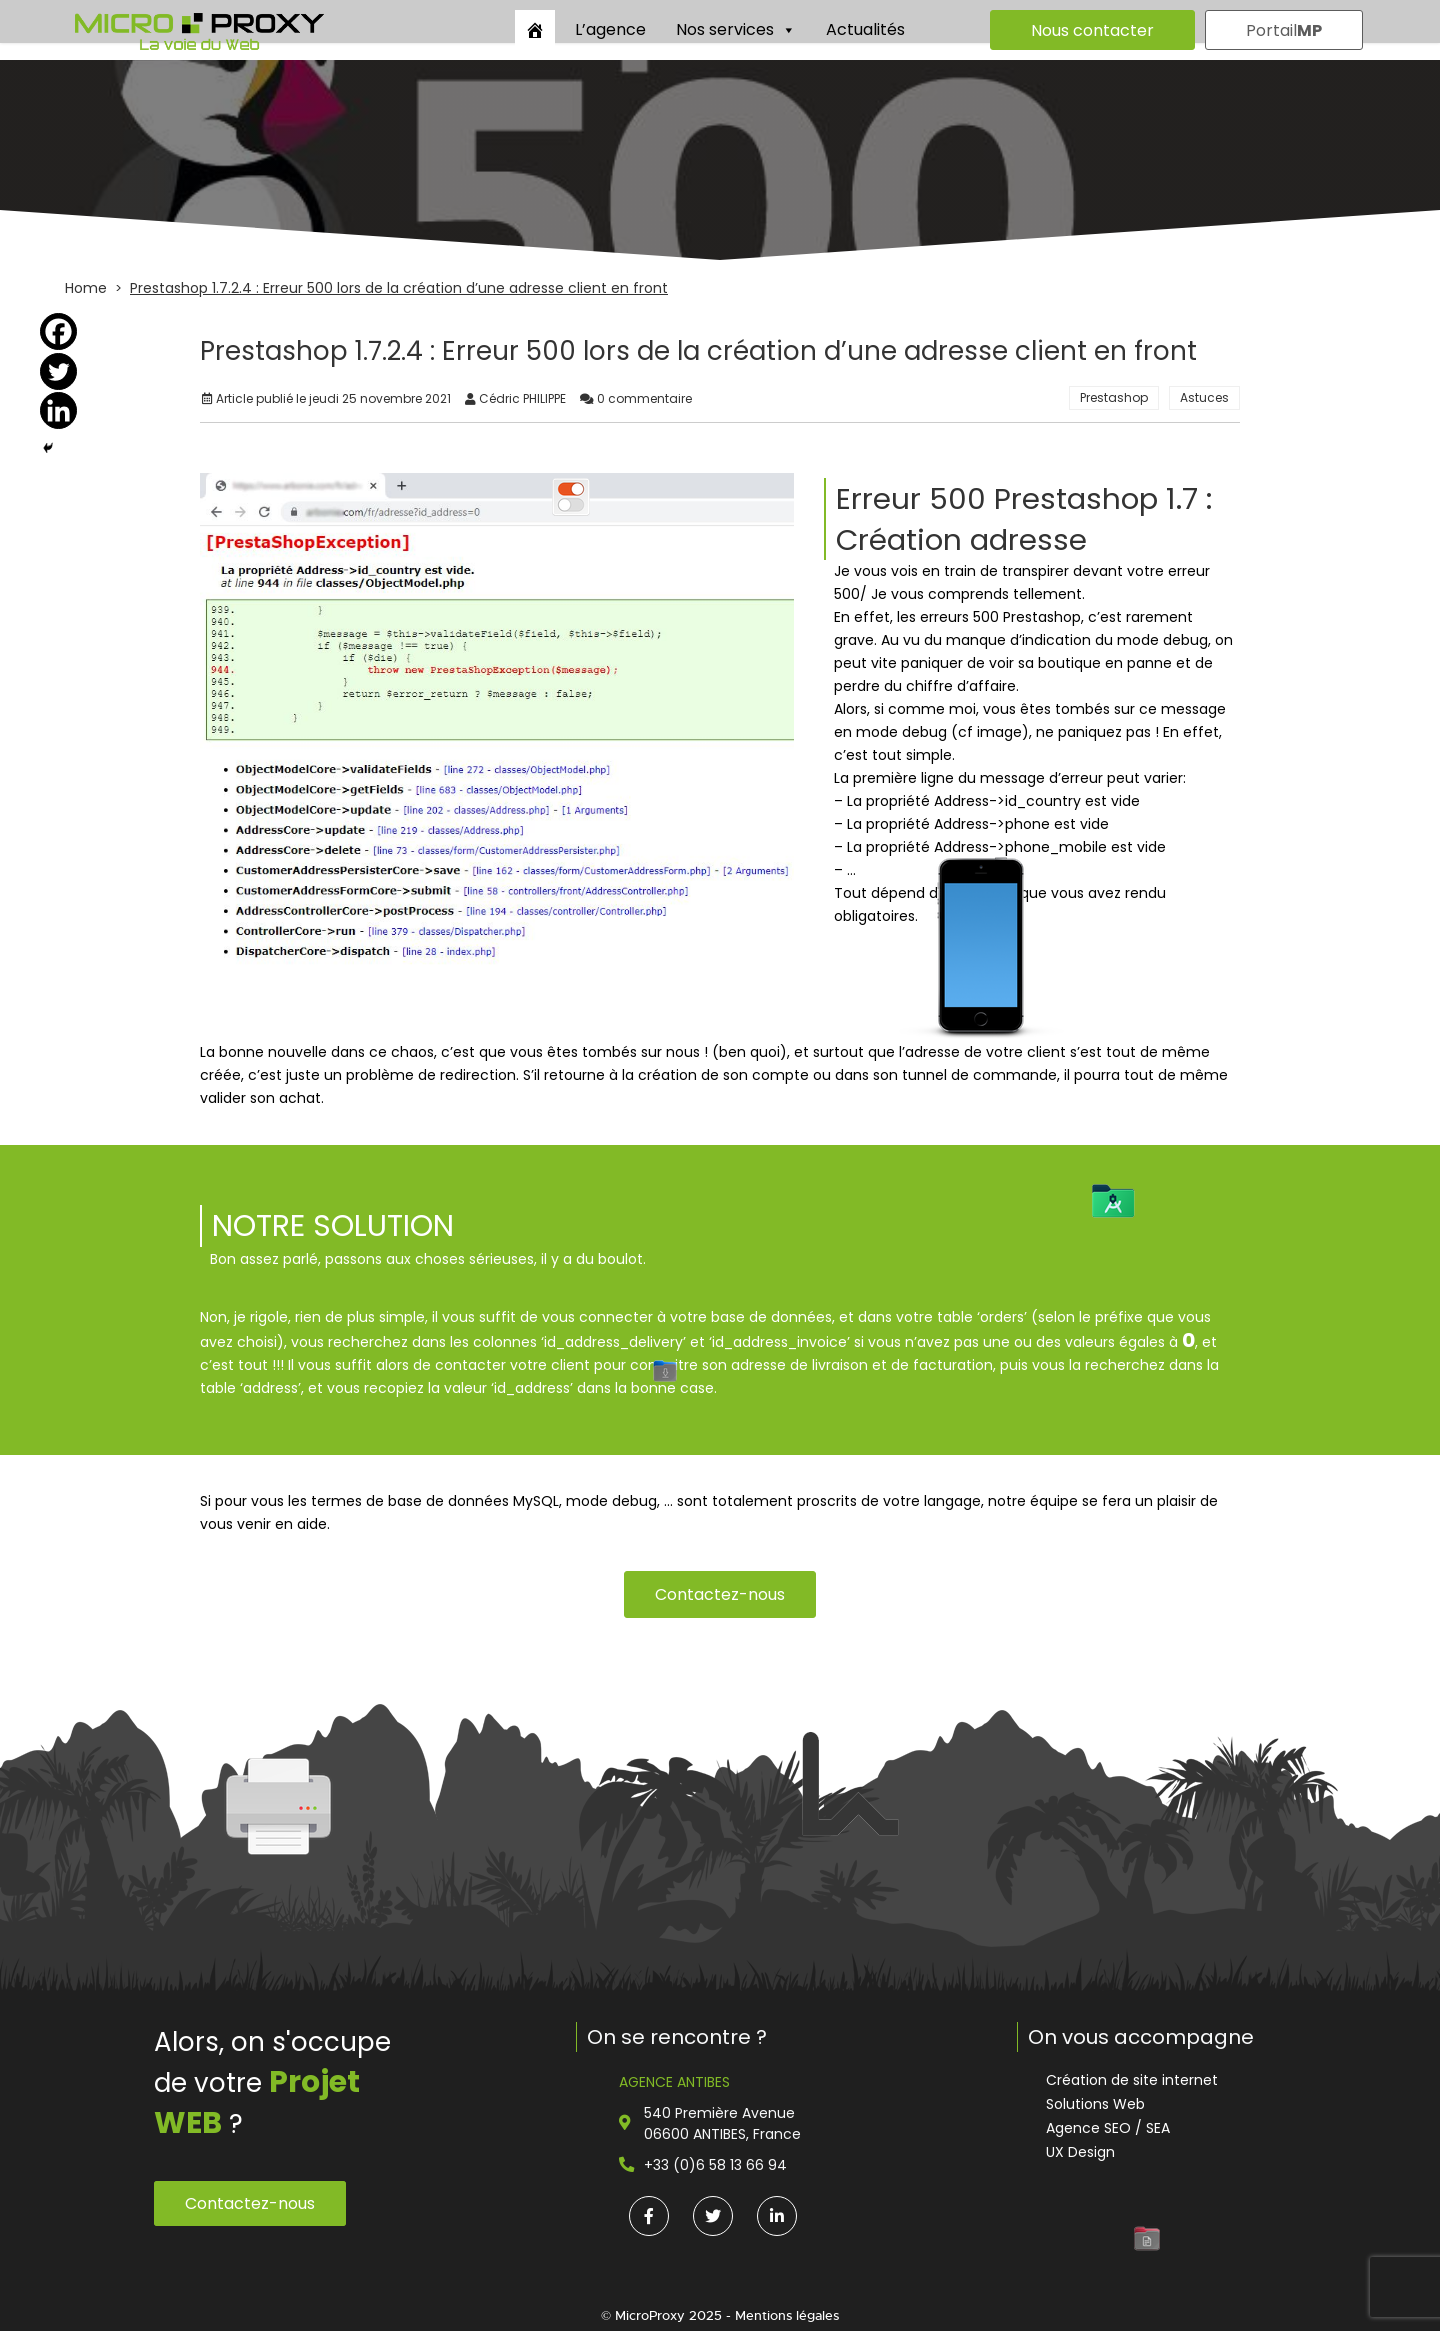 The height and width of the screenshot is (2331, 1440). Describe the element at coordinates (981, 948) in the screenshot. I see `iPhone SE device connected to your Mac` at that location.